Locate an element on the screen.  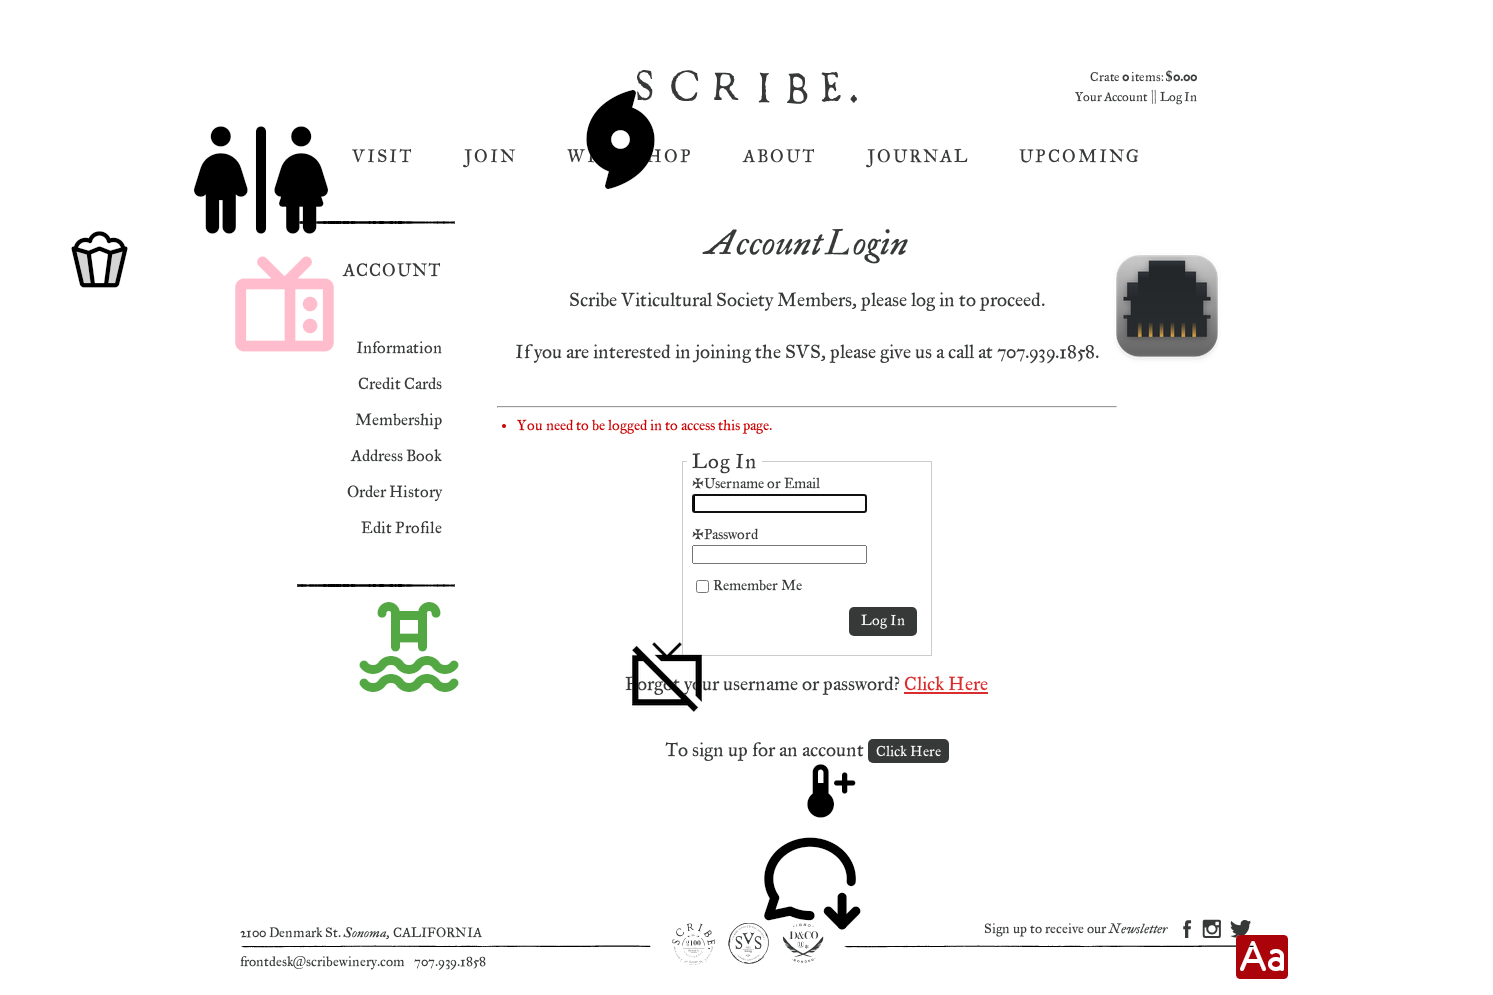
access TV or video streaming services is located at coordinates (284, 309).